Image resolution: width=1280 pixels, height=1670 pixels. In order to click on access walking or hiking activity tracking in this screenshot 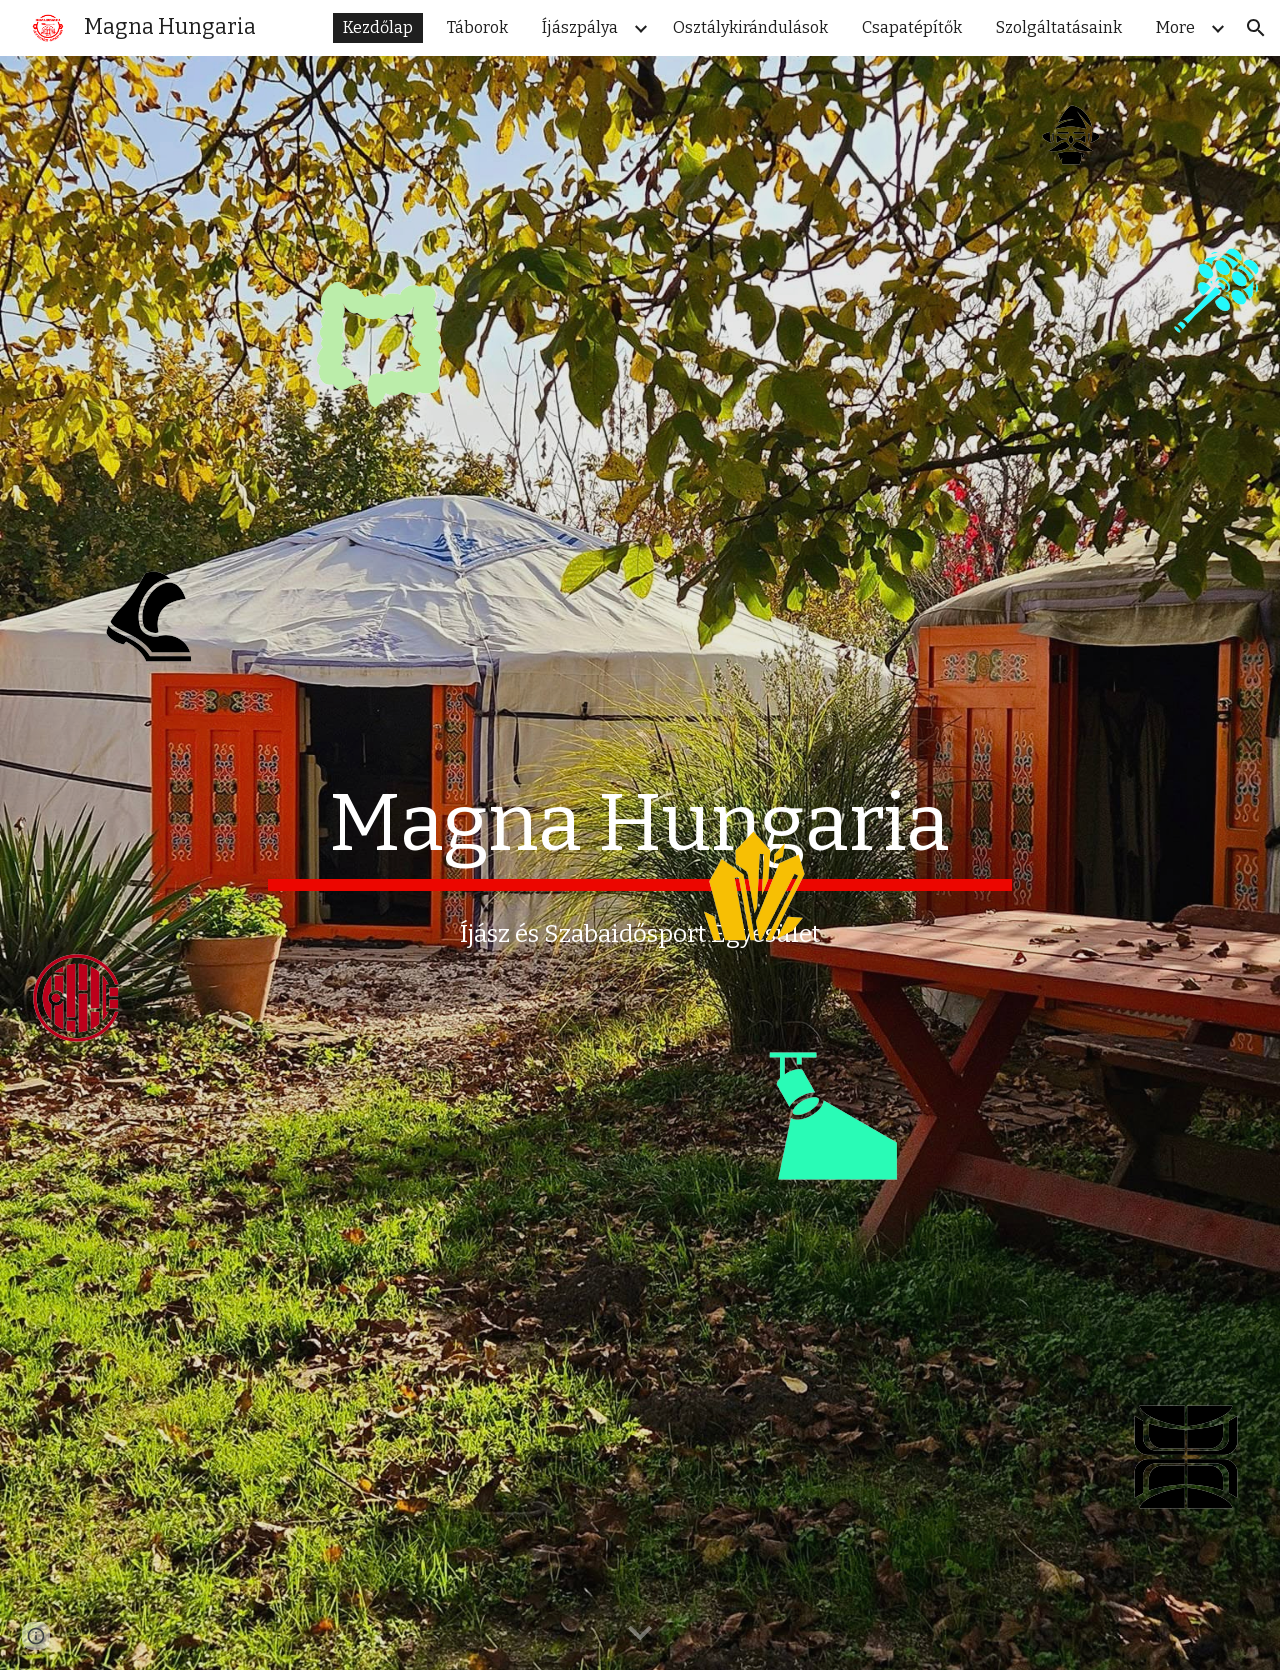, I will do `click(150, 618)`.